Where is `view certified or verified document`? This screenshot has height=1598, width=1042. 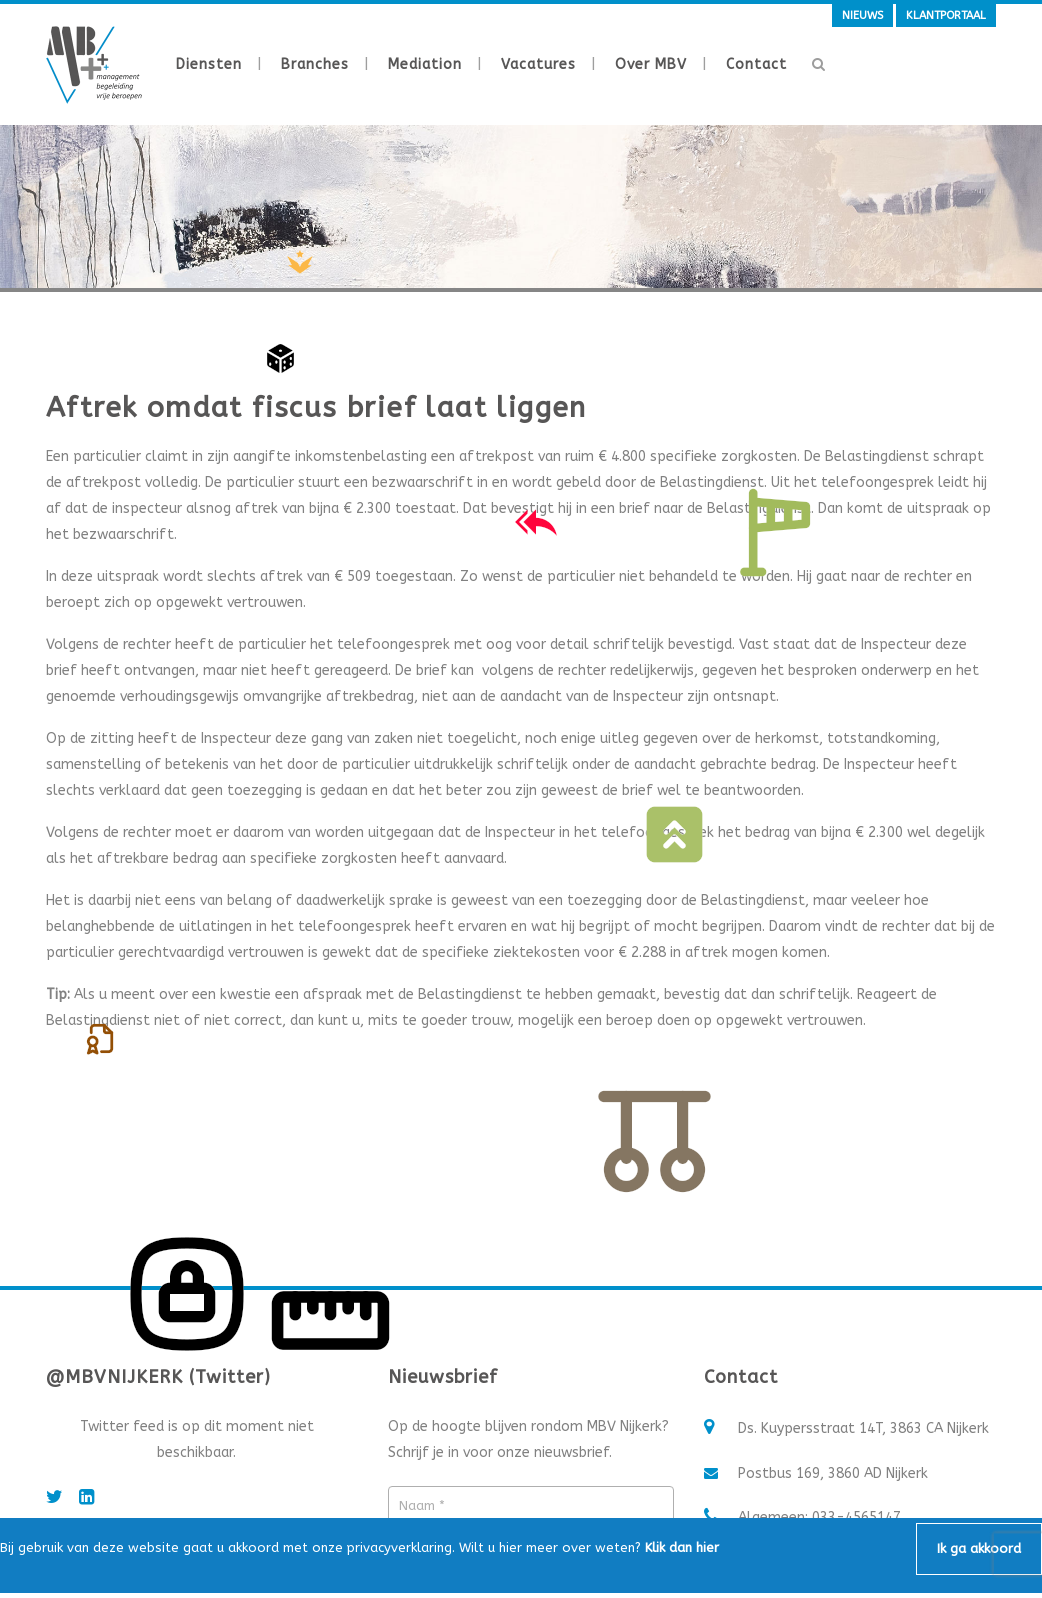 view certified or verified document is located at coordinates (101, 1038).